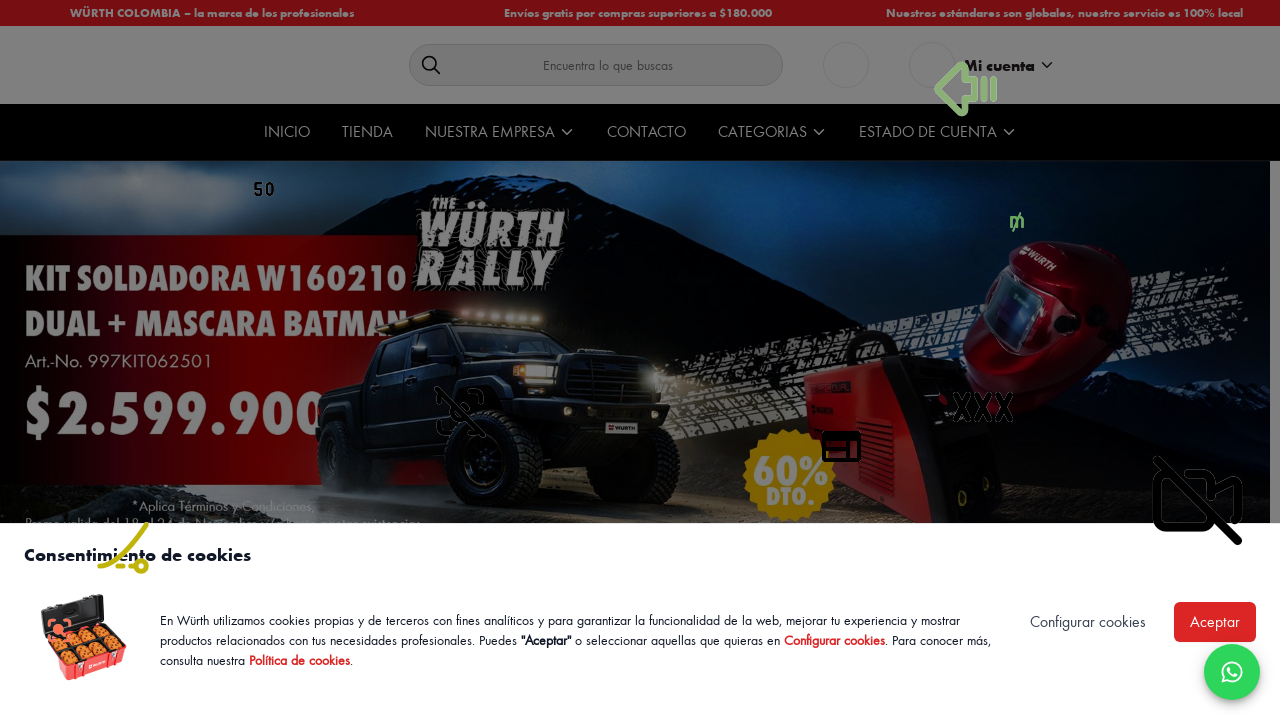 The image size is (1280, 720). What do you see at coordinates (1197, 500) in the screenshot?
I see `turn off camera or disable video` at bounding box center [1197, 500].